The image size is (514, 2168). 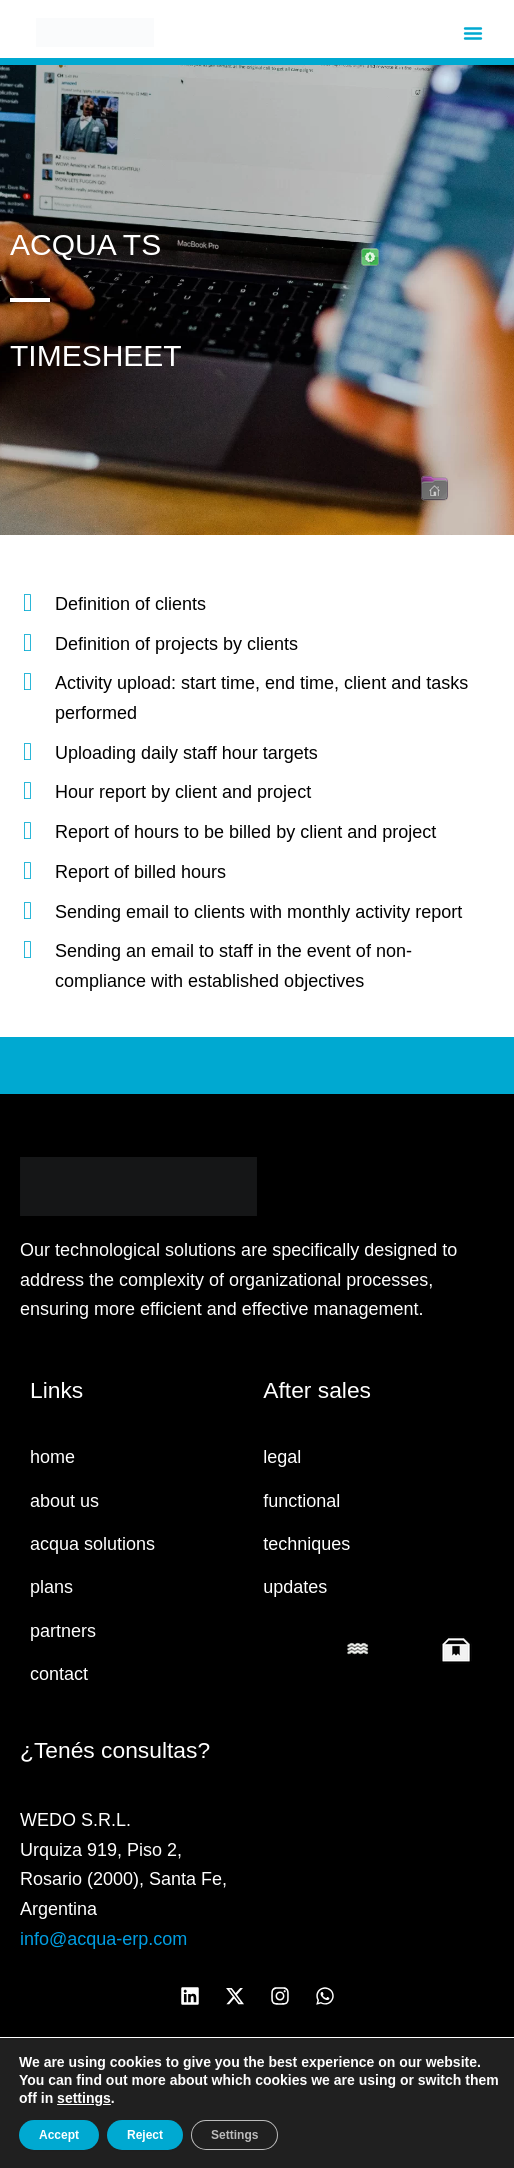 What do you see at coordinates (434, 487) in the screenshot?
I see `access your home folder` at bounding box center [434, 487].